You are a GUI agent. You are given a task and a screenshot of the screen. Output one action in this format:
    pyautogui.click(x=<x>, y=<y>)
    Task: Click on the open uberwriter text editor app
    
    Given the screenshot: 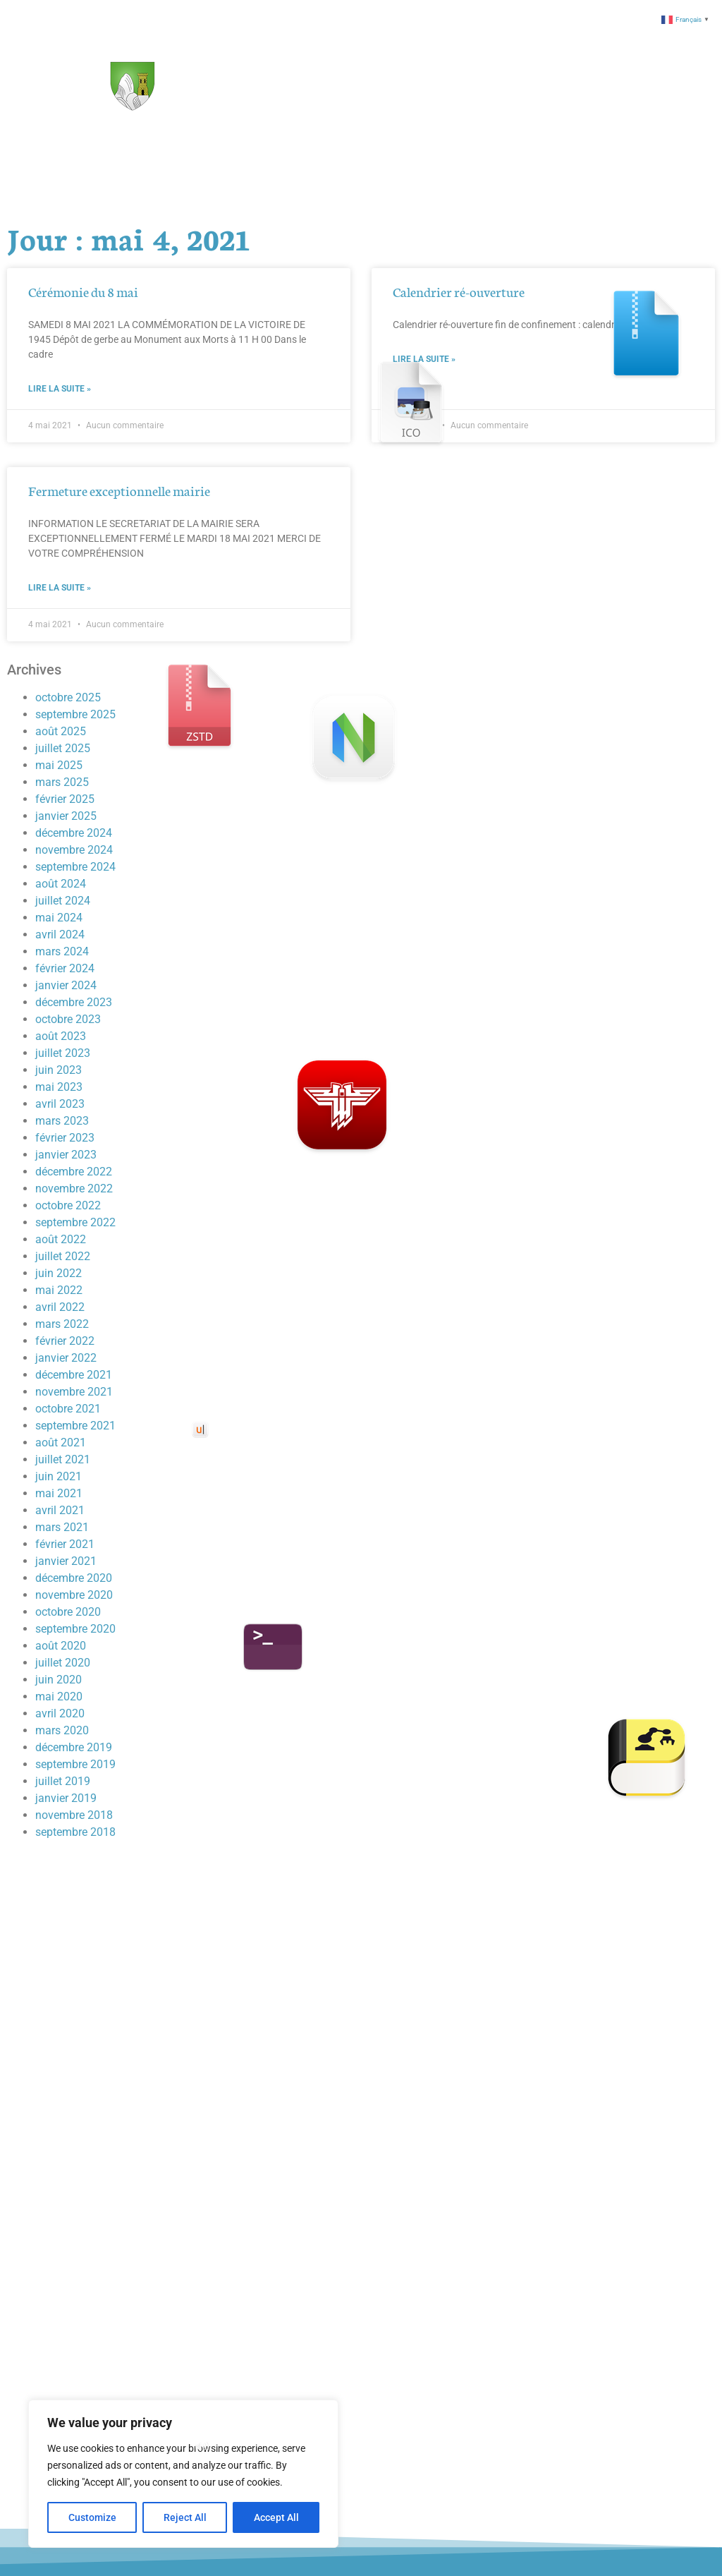 What is the action you would take?
    pyautogui.click(x=200, y=1429)
    